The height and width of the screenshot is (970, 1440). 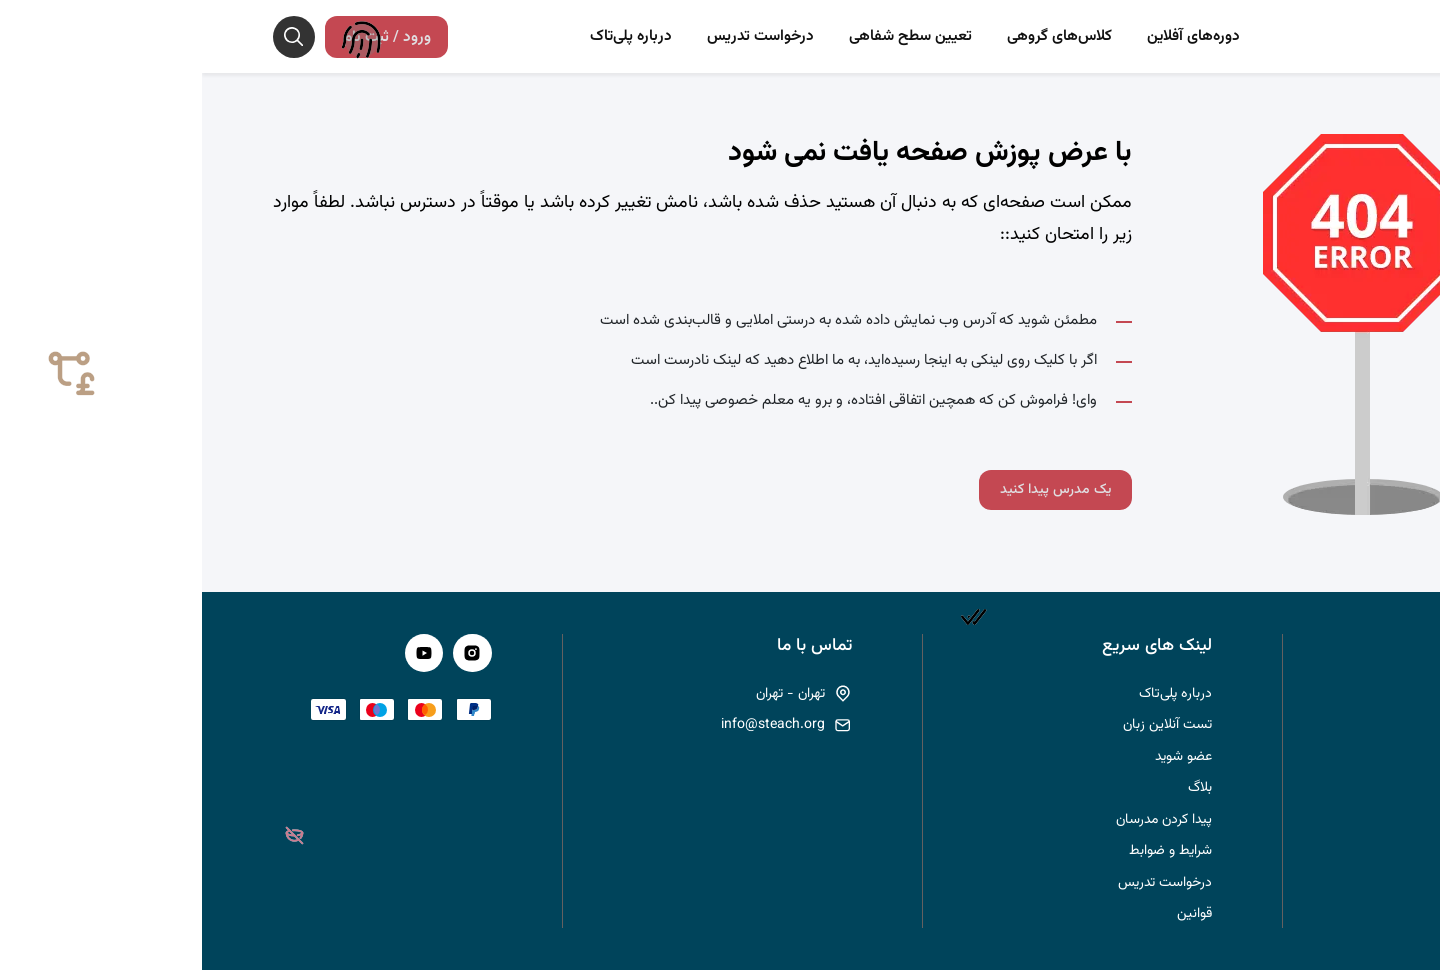 I want to click on authenticate with fingerprint, so click(x=362, y=40).